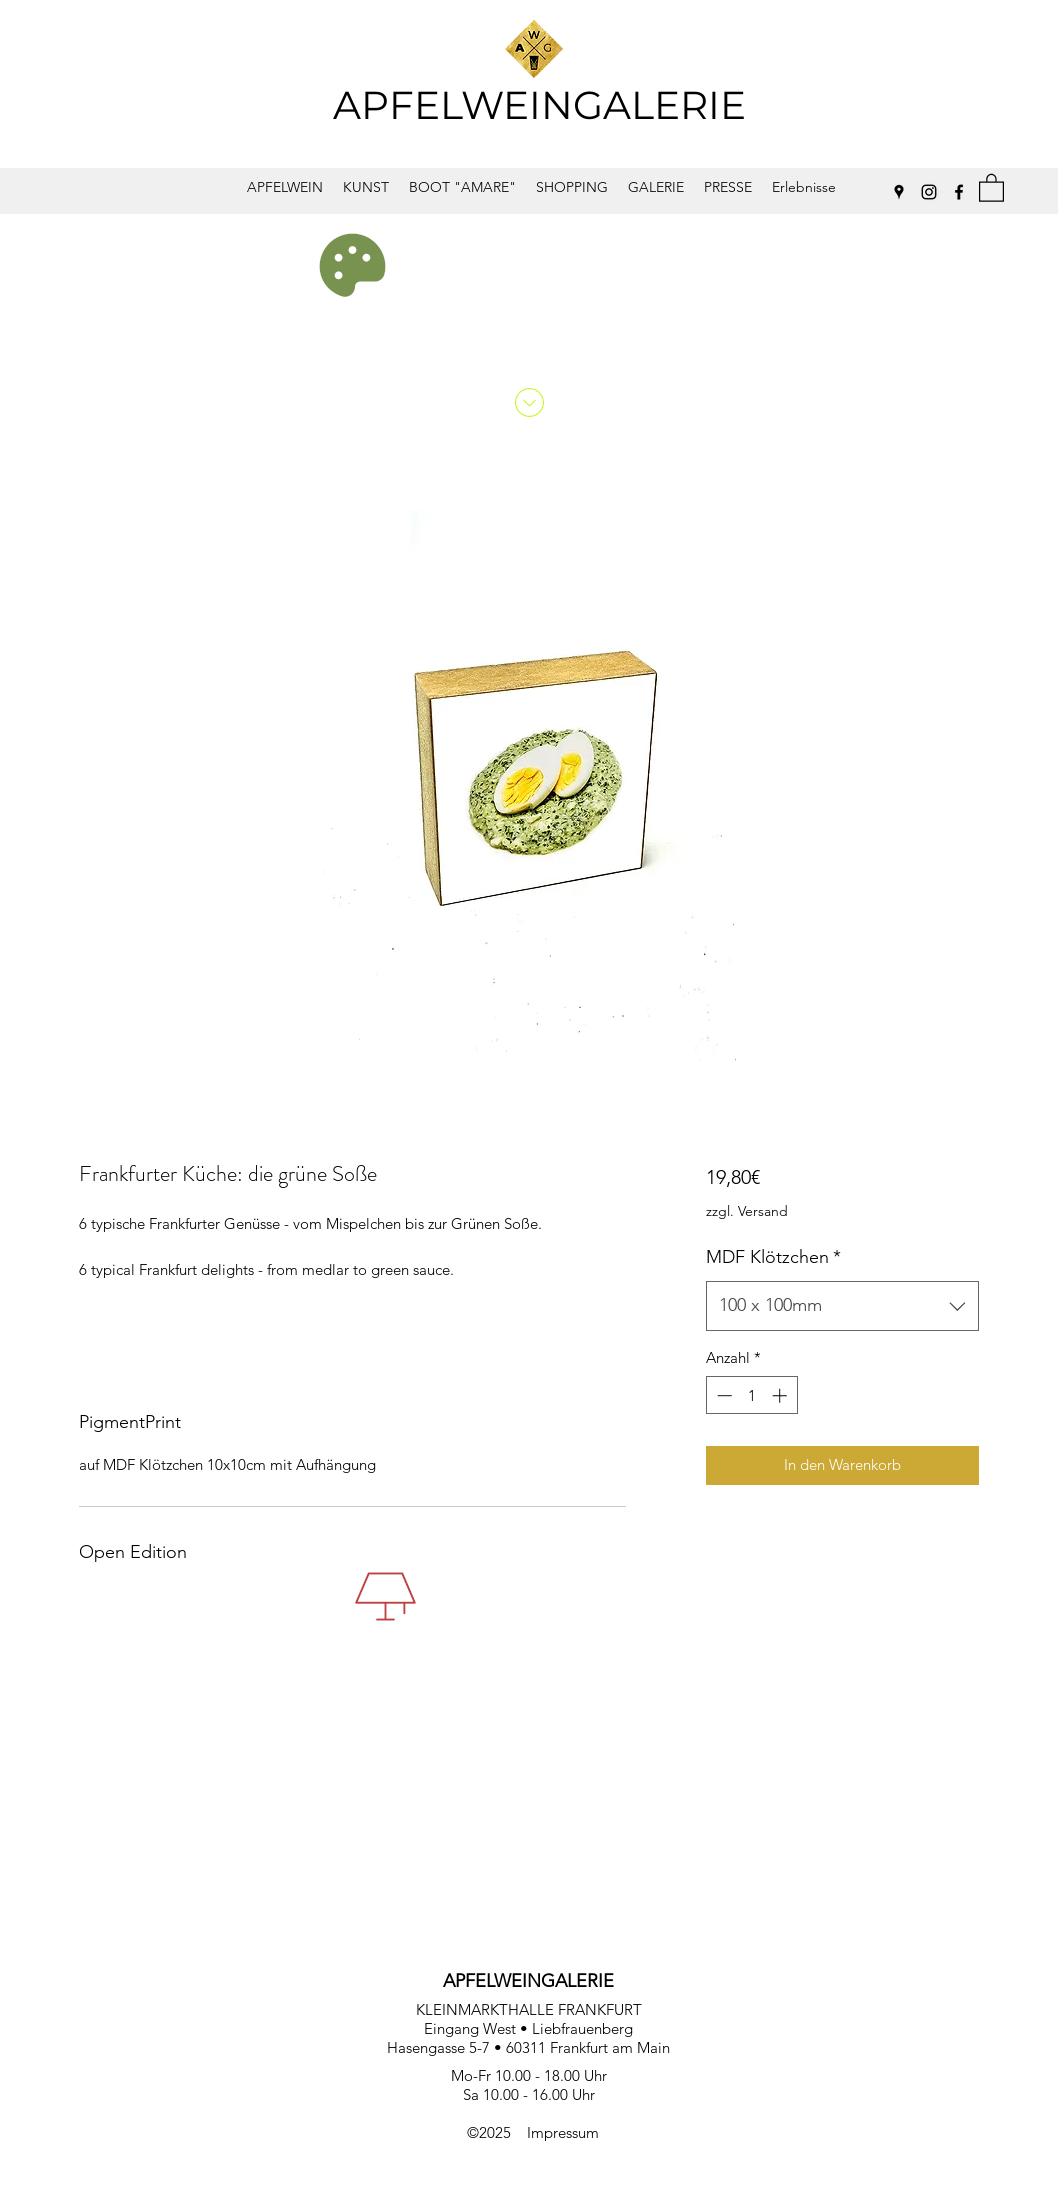  What do you see at coordinates (529, 402) in the screenshot?
I see `expand to show more content` at bounding box center [529, 402].